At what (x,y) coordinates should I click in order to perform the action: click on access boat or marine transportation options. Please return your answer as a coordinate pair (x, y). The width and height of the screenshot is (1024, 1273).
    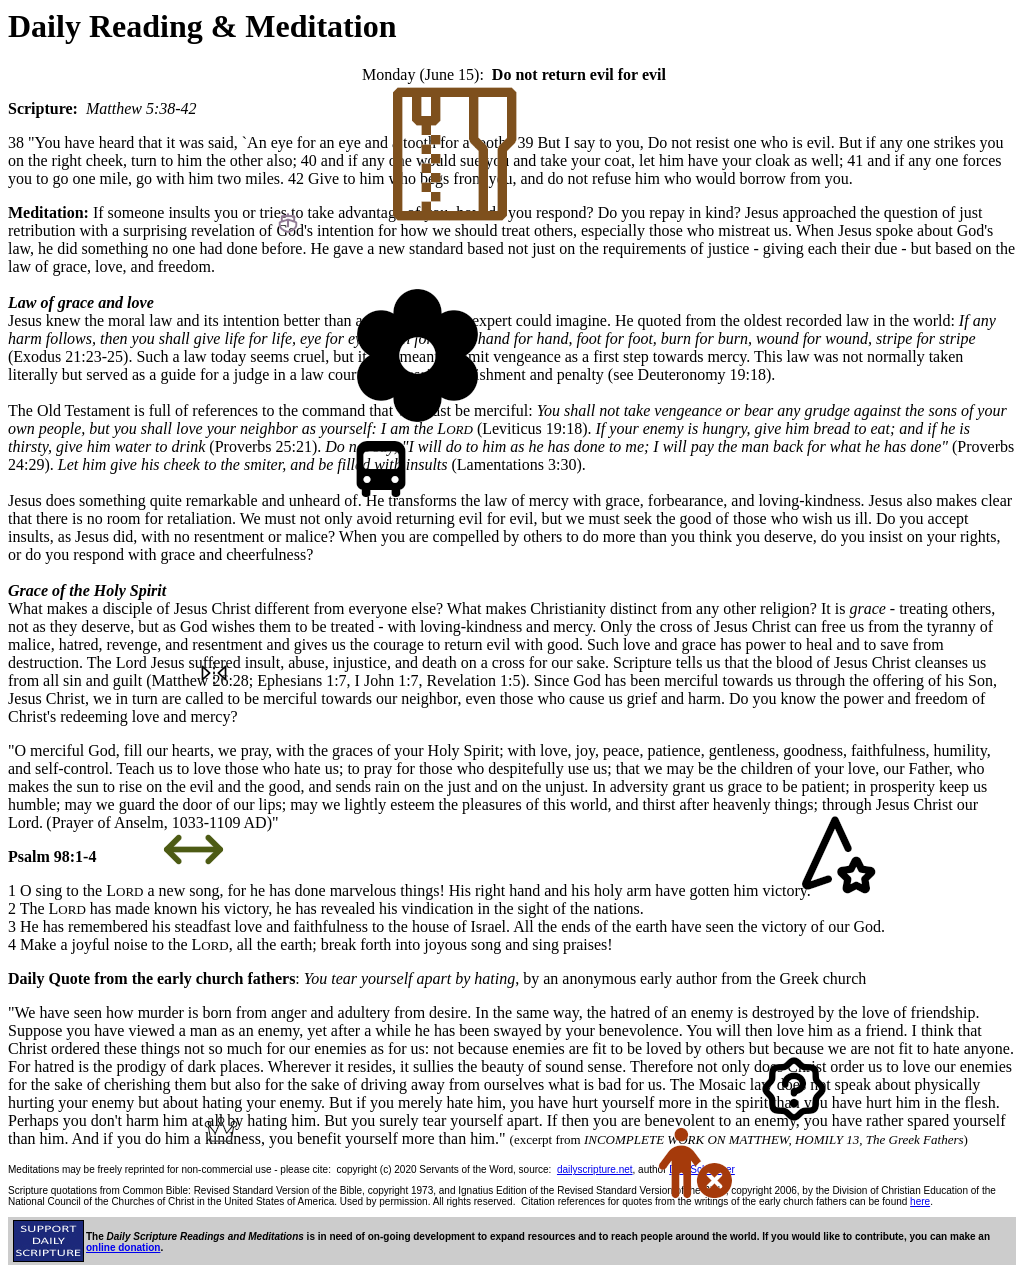
    Looking at the image, I should click on (288, 223).